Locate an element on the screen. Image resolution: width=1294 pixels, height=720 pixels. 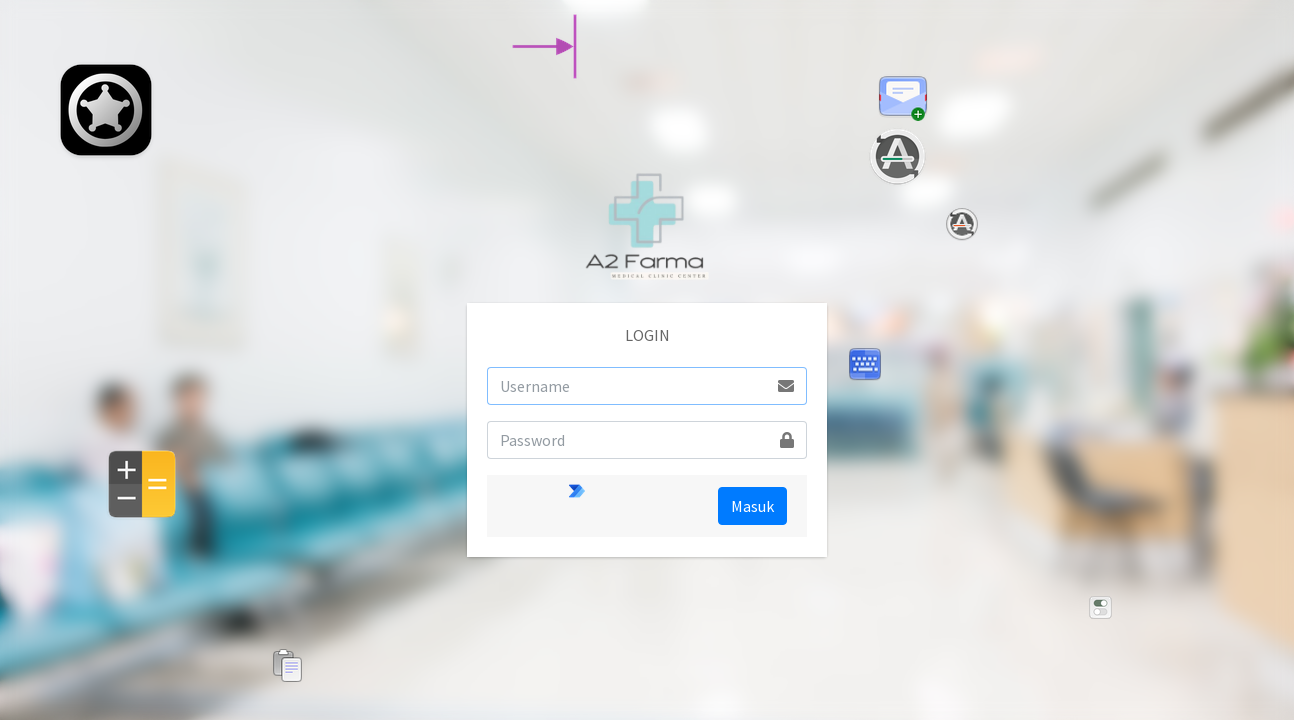
paste copied content from clipboard is located at coordinates (287, 665).